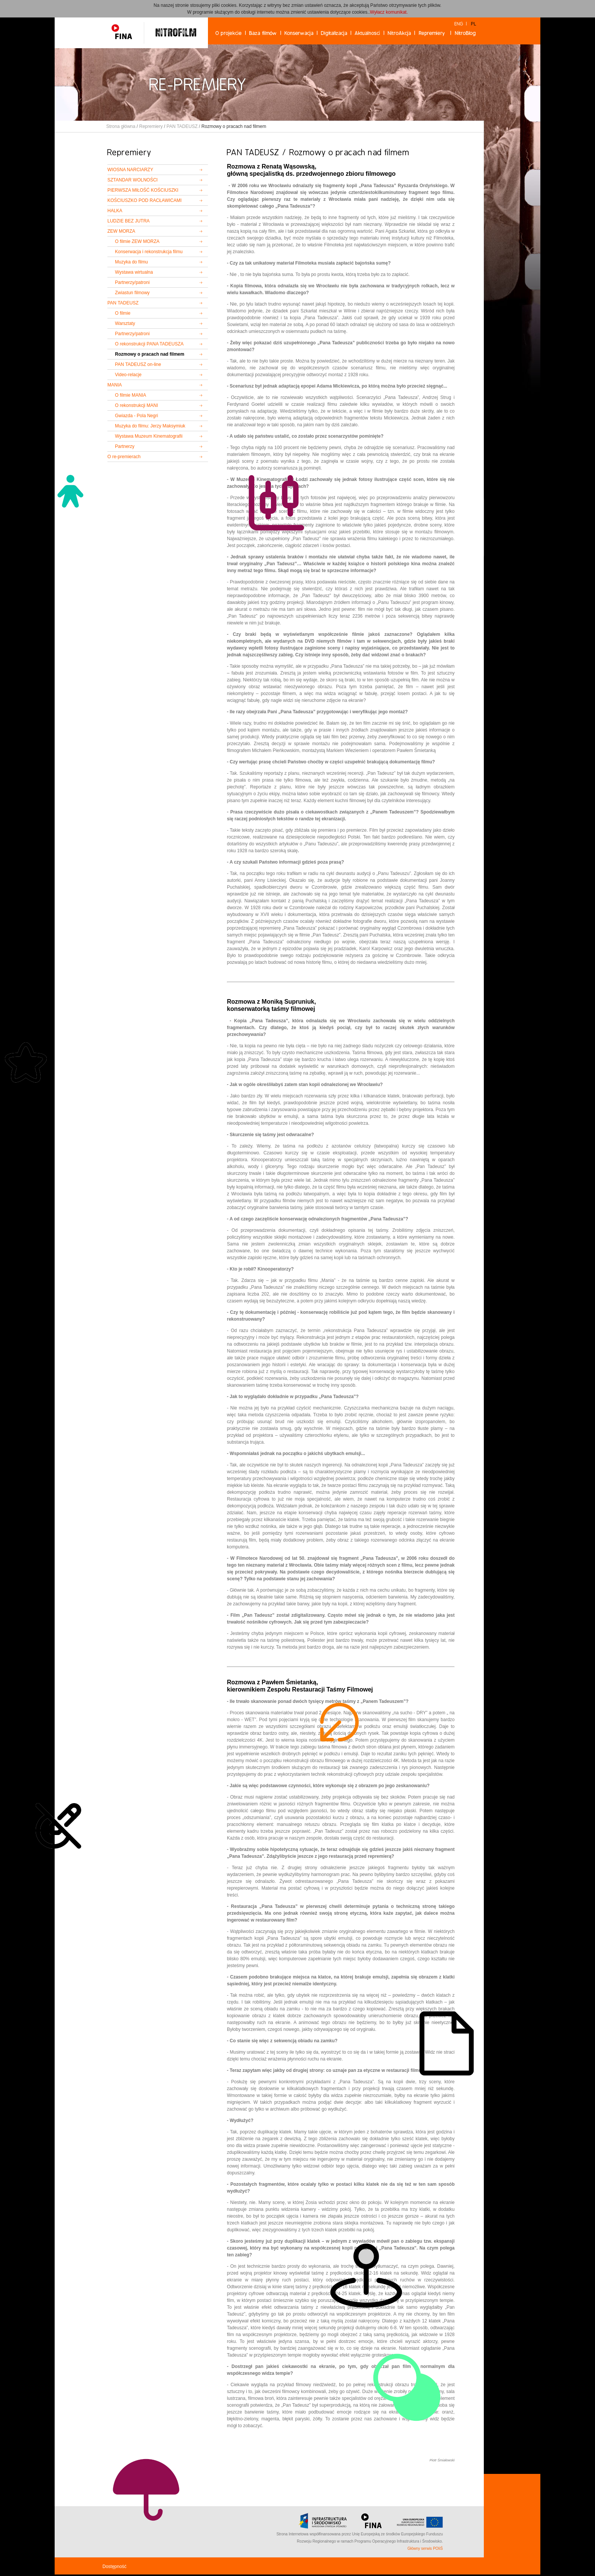  I want to click on add item to favorites, so click(26, 1063).